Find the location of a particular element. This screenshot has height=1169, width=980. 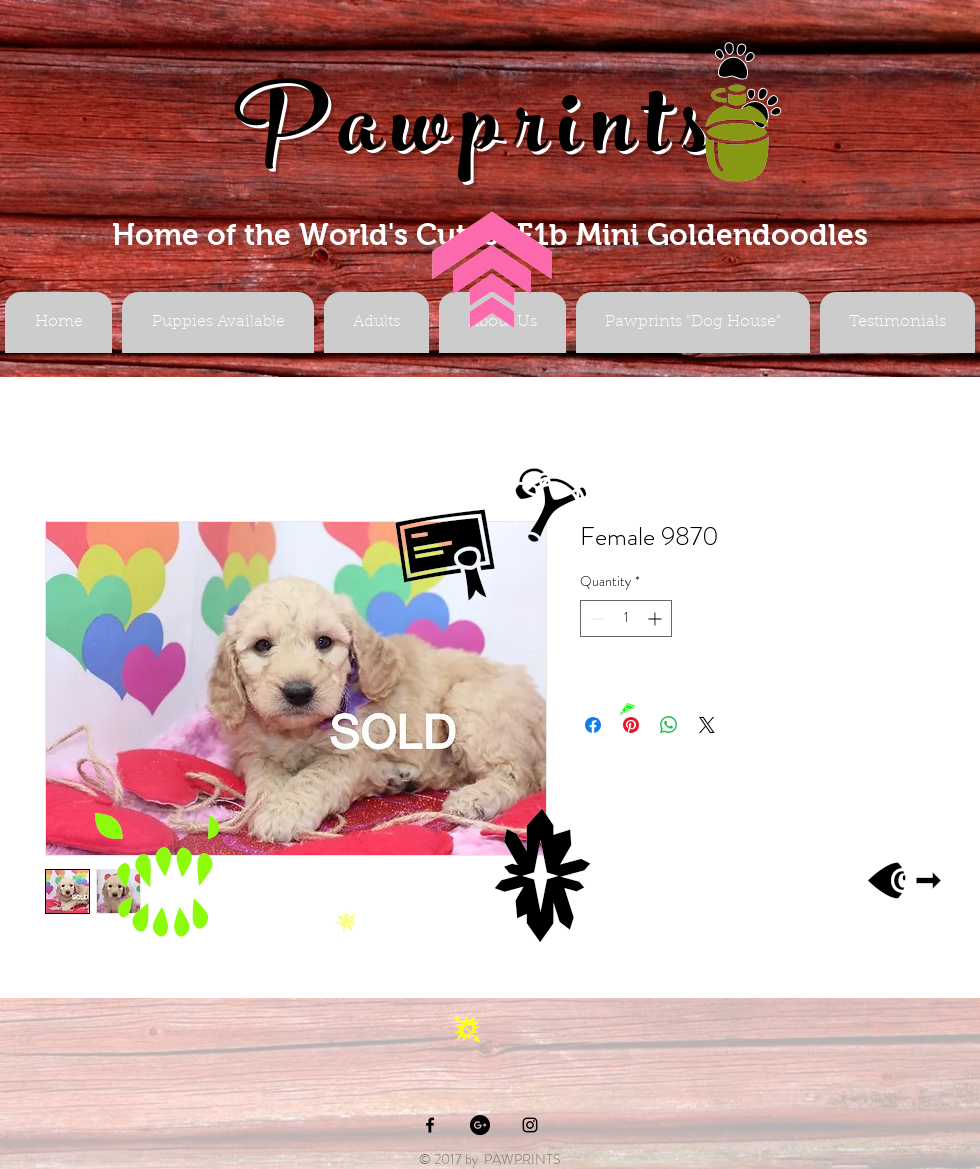

launch or shoot an item is located at coordinates (549, 505).